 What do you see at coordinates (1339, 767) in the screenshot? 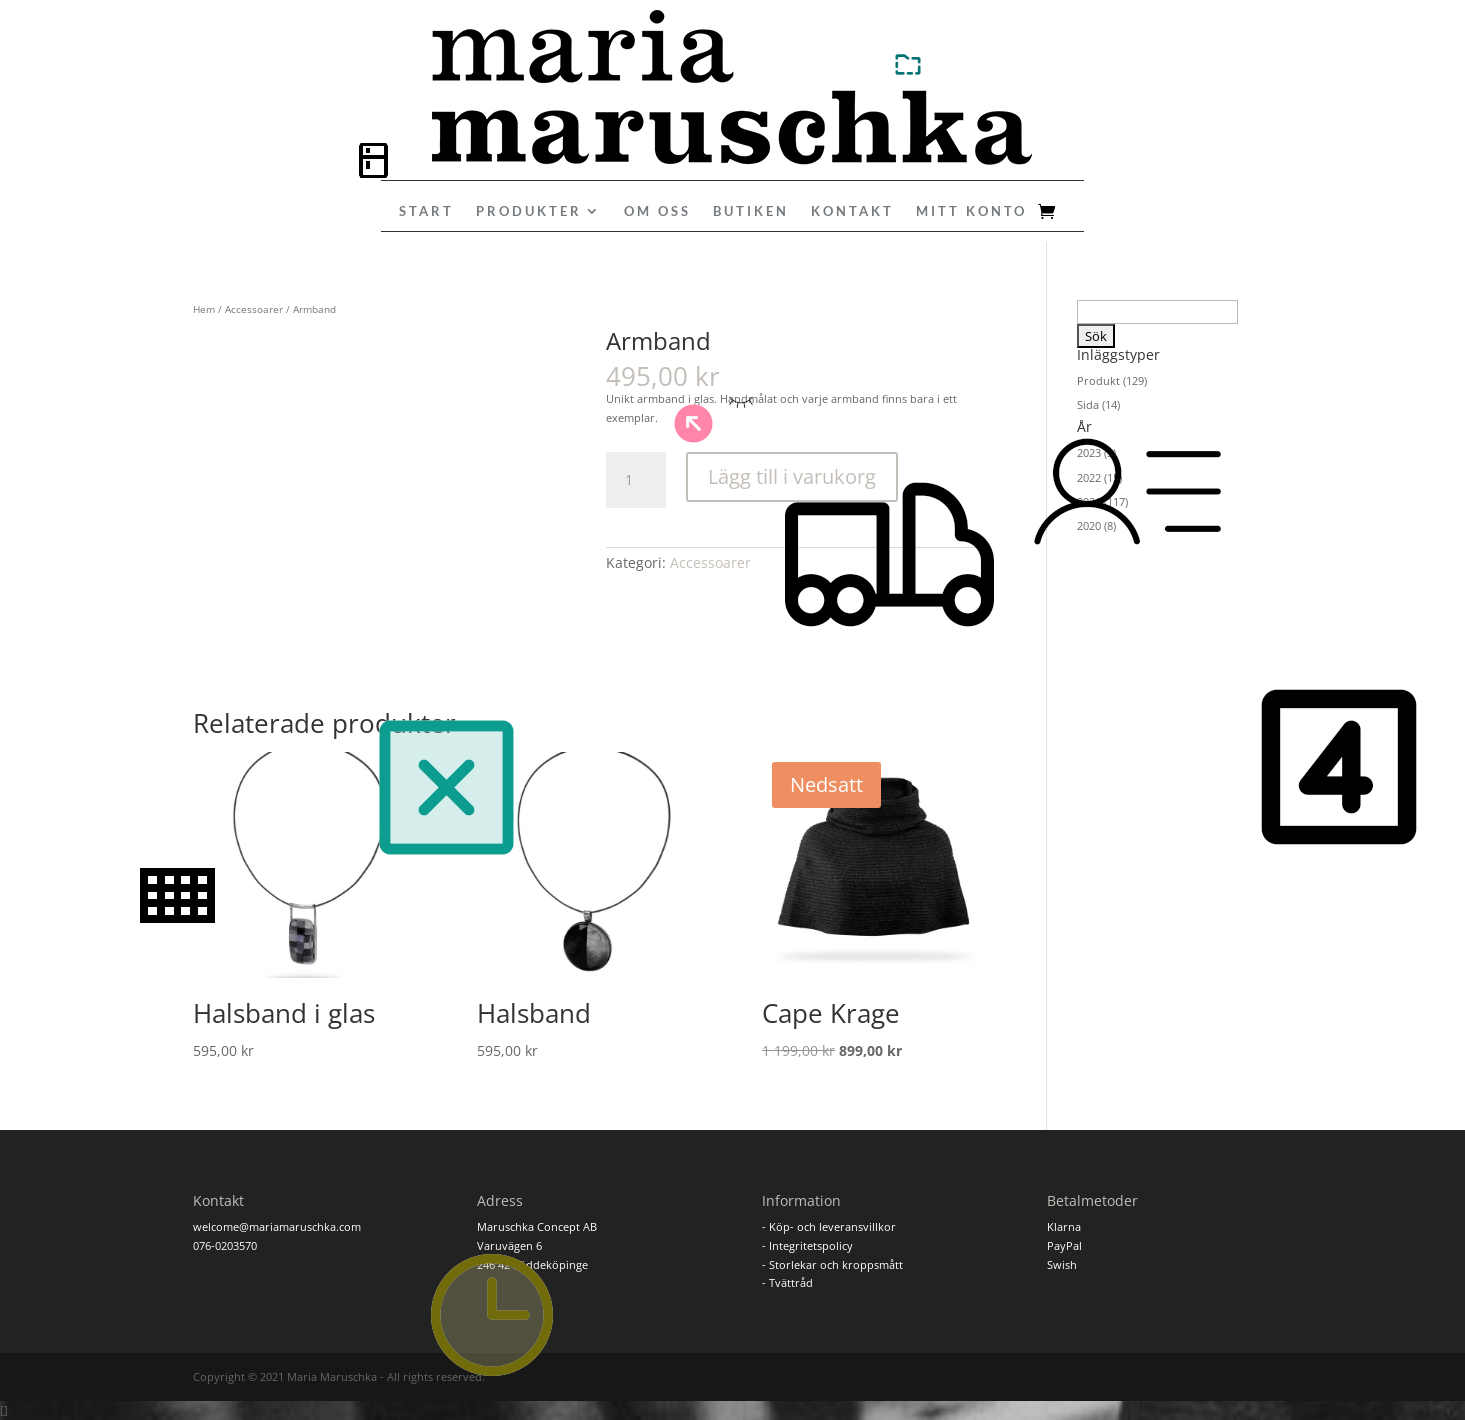
I see `select or navigate to item number four` at bounding box center [1339, 767].